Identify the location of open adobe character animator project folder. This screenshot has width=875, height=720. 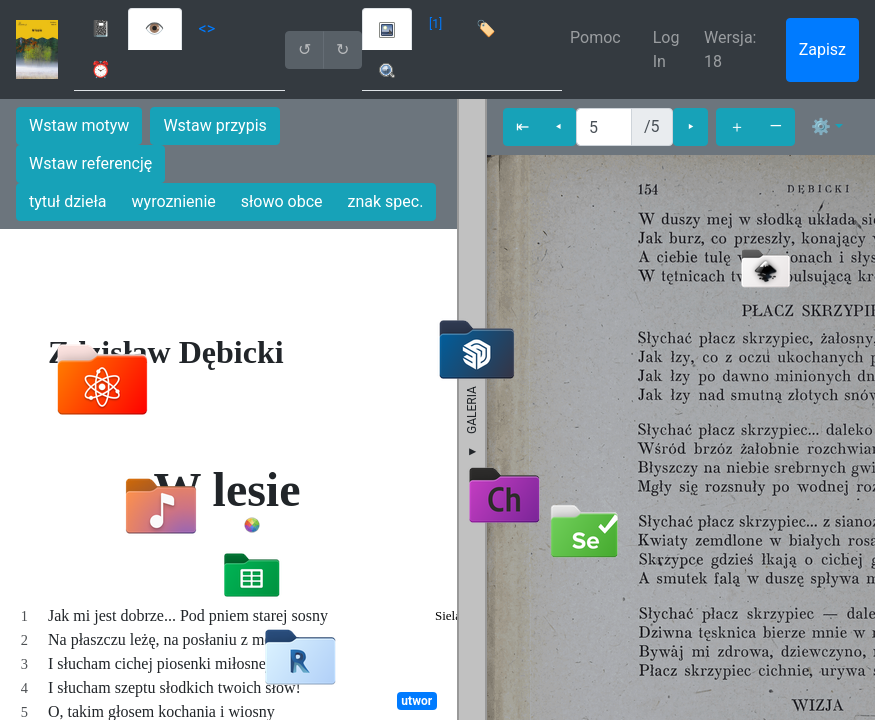
(504, 497).